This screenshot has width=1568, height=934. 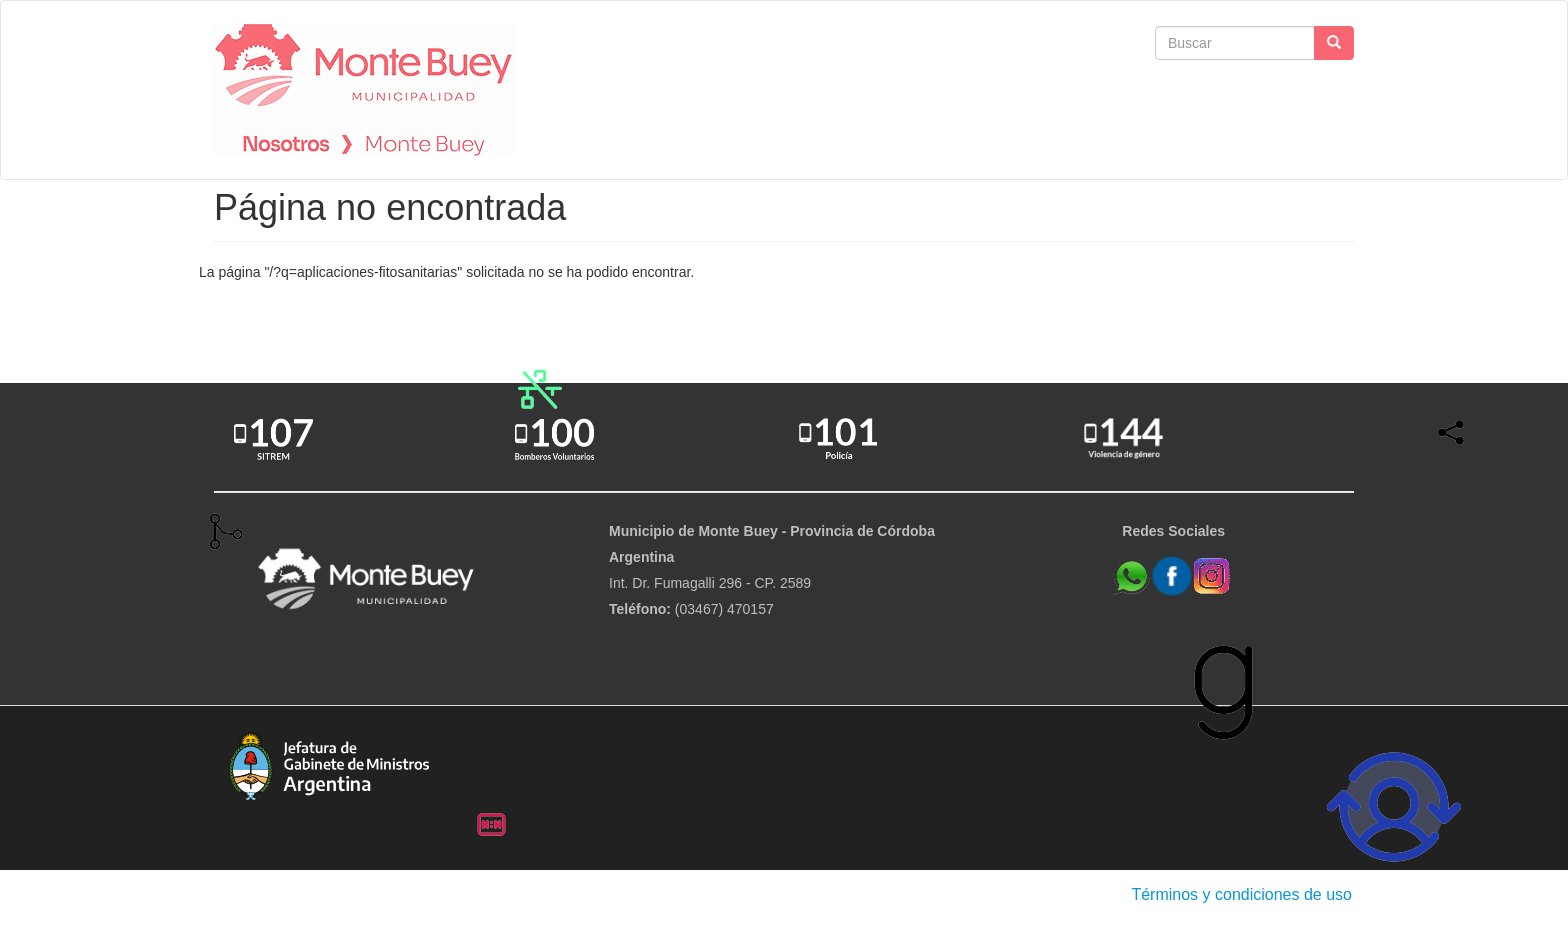 What do you see at coordinates (1451, 432) in the screenshot?
I see `share content with others` at bounding box center [1451, 432].